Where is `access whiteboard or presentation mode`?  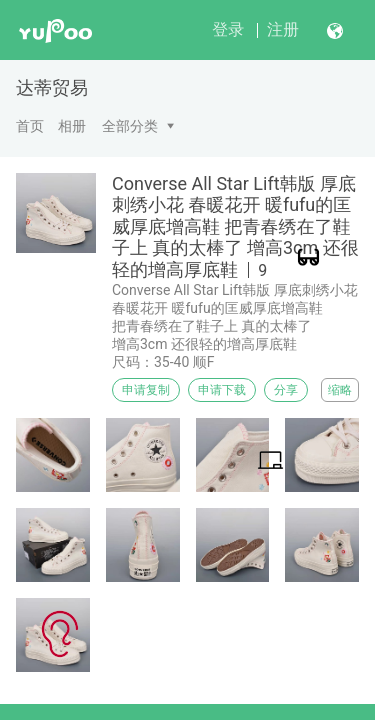 access whiteboard or presentation mode is located at coordinates (270, 460).